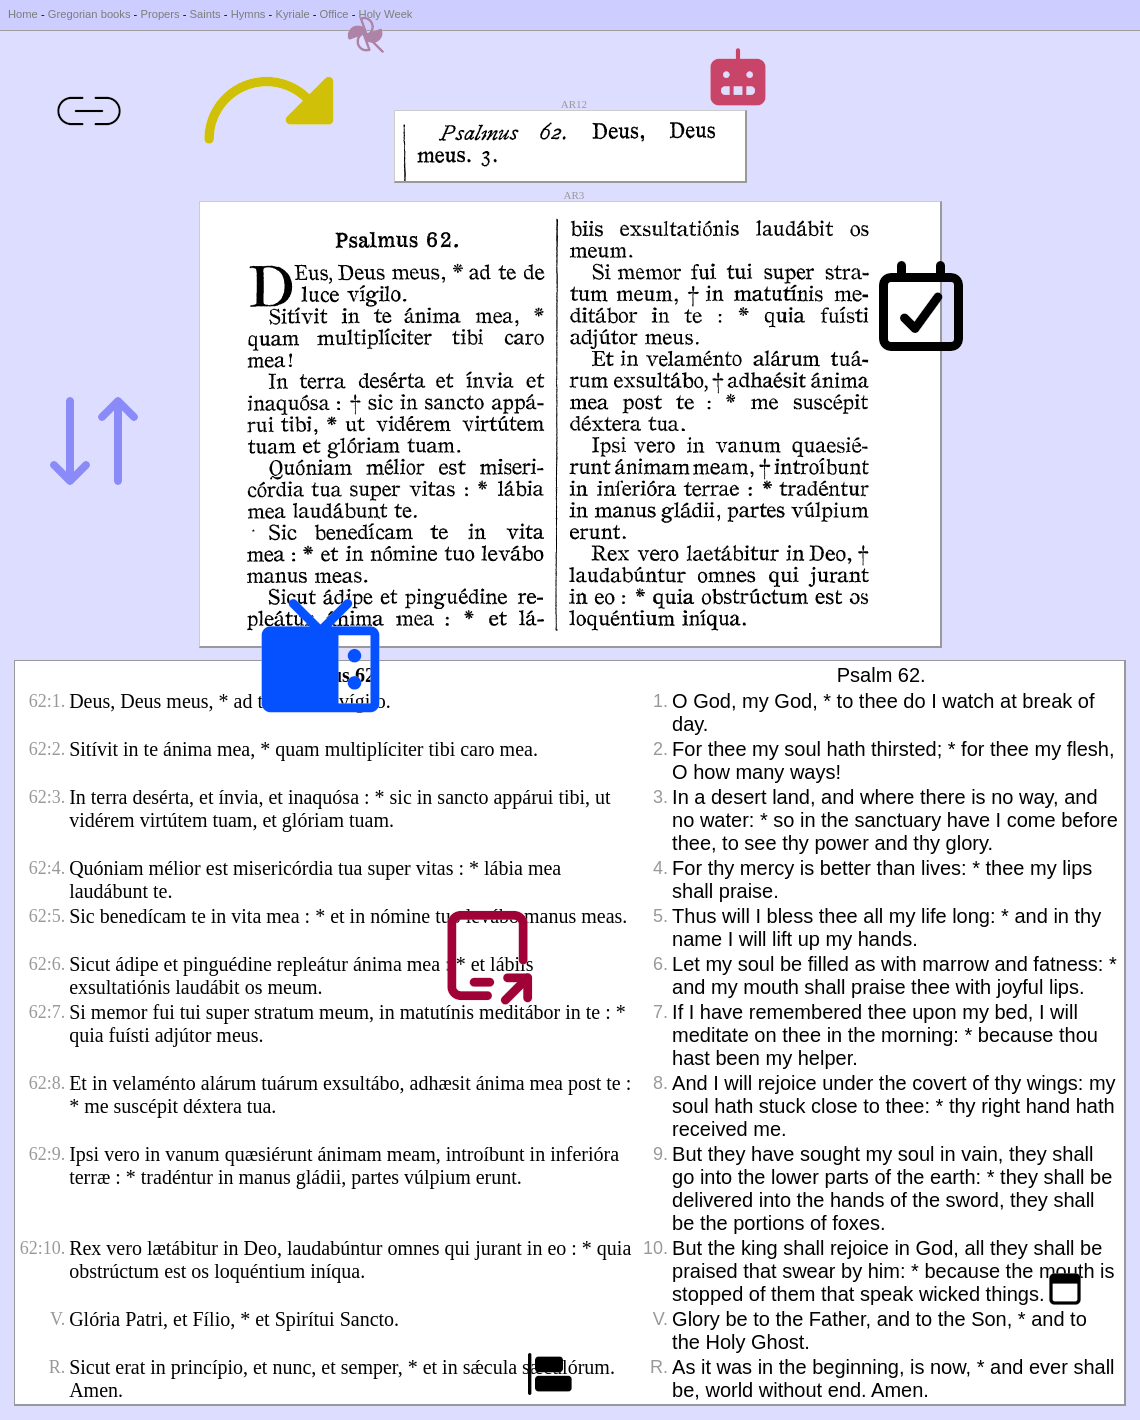 This screenshot has width=1140, height=1420. I want to click on share content from iPad, so click(487, 955).